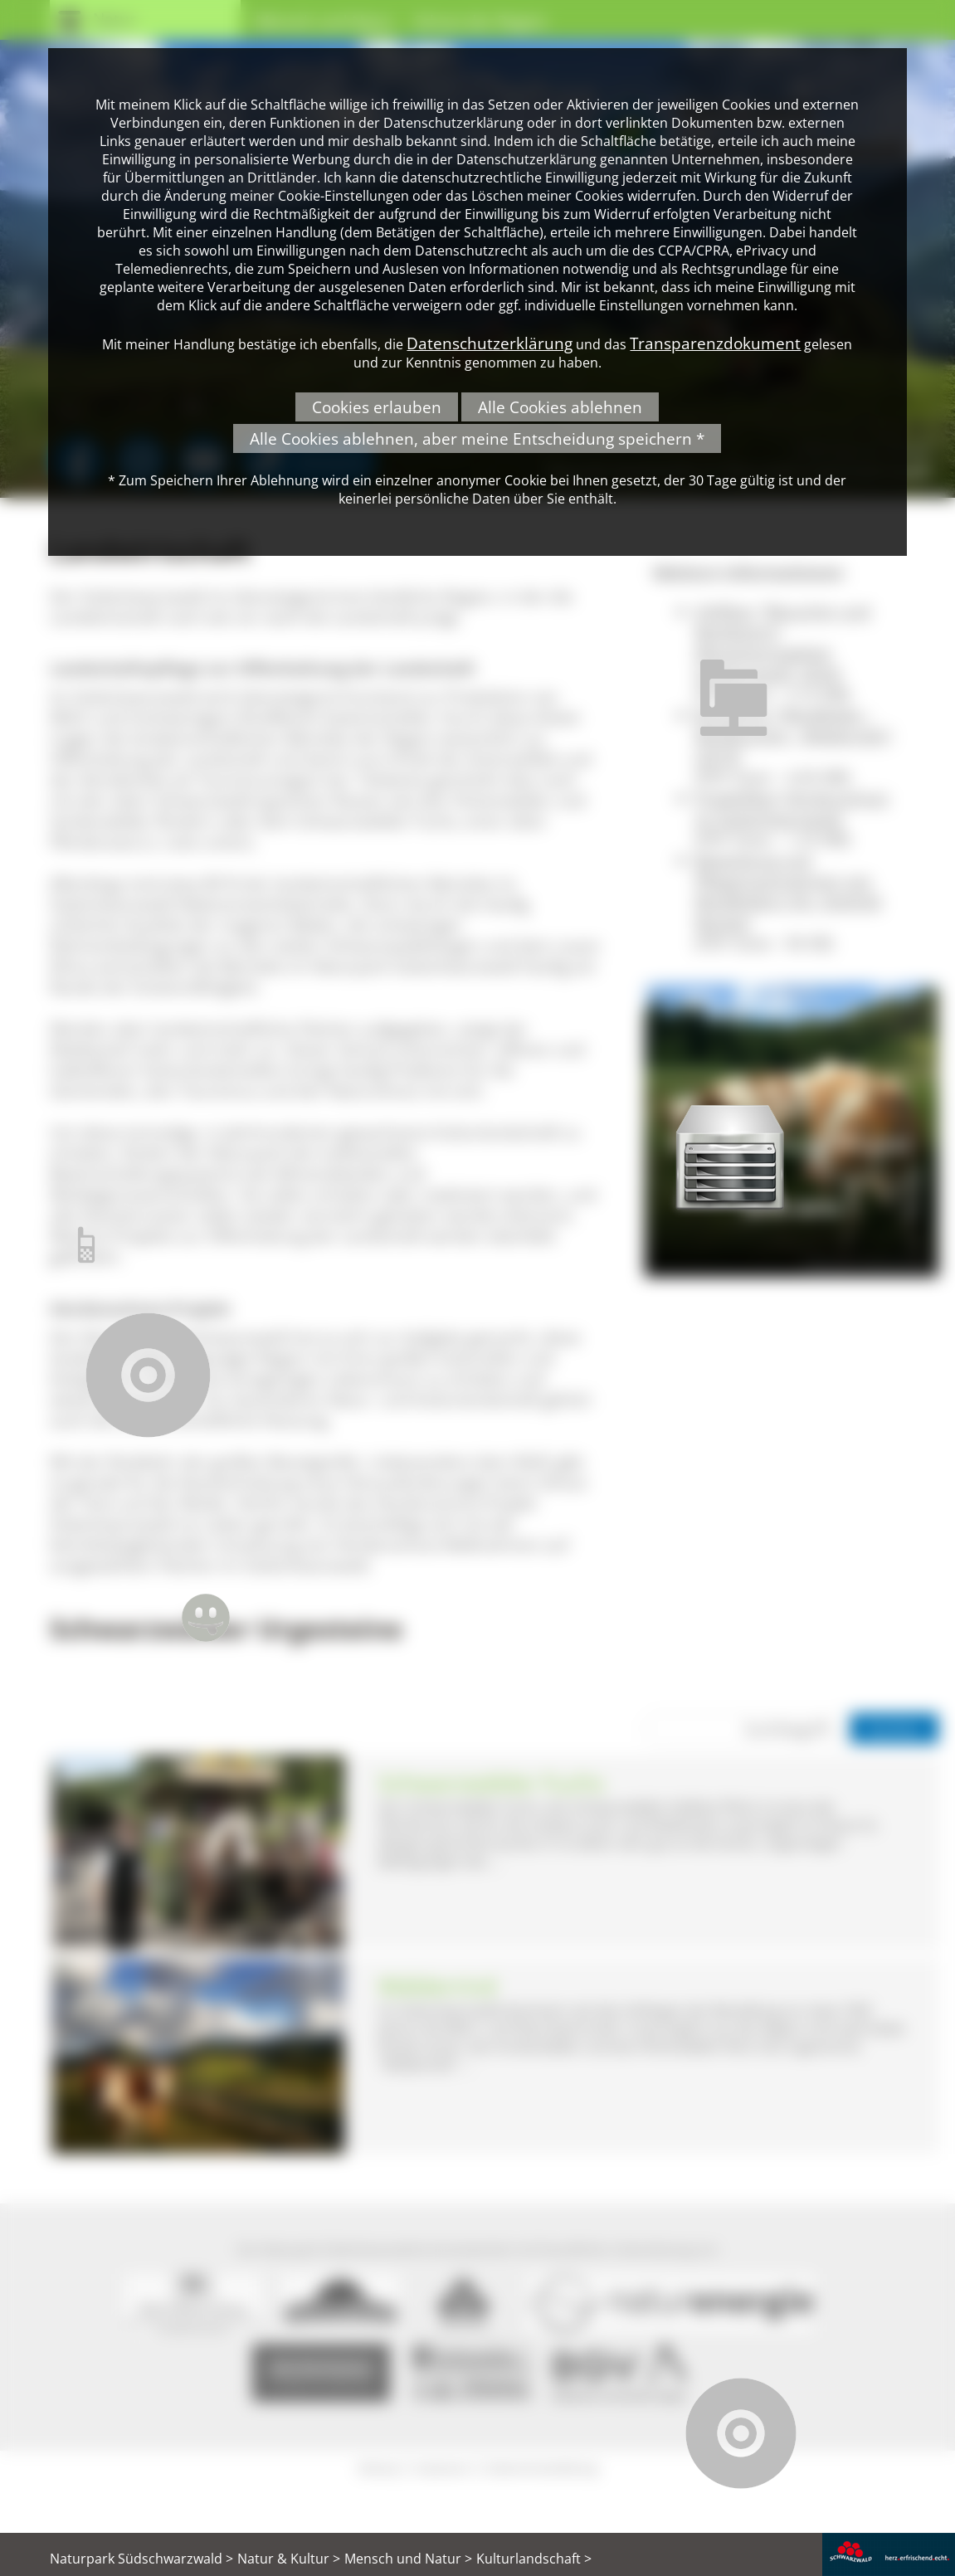  Describe the element at coordinates (741, 2433) in the screenshot. I see `access DVD or optical disc drive` at that location.